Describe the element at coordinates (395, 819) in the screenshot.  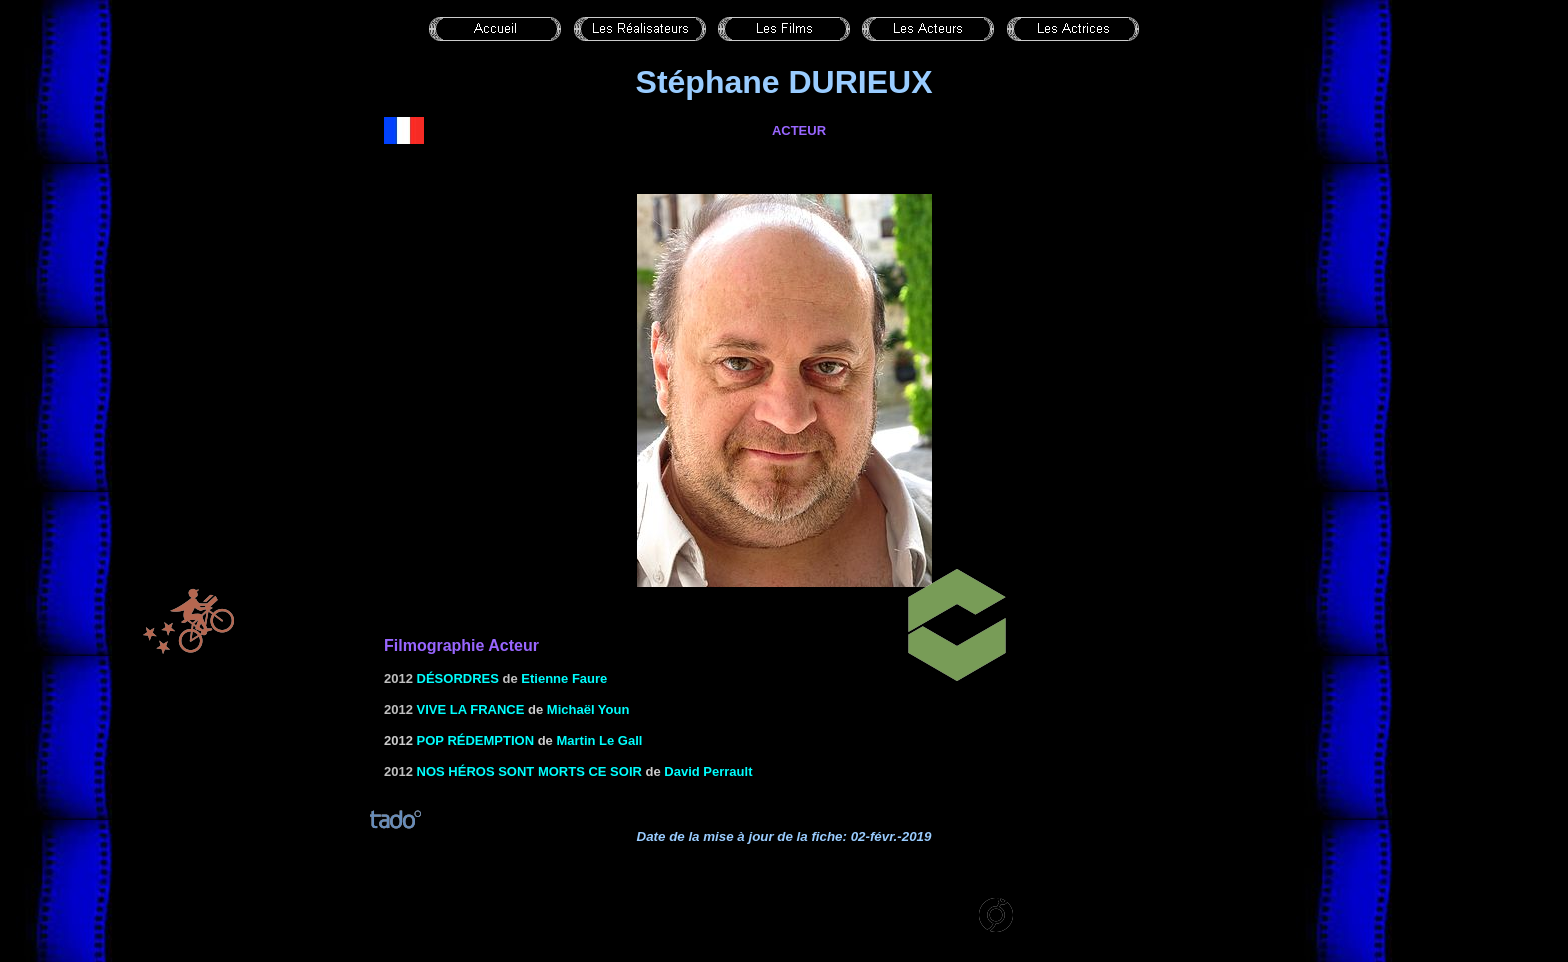
I see `tado° smart home app logo` at that location.